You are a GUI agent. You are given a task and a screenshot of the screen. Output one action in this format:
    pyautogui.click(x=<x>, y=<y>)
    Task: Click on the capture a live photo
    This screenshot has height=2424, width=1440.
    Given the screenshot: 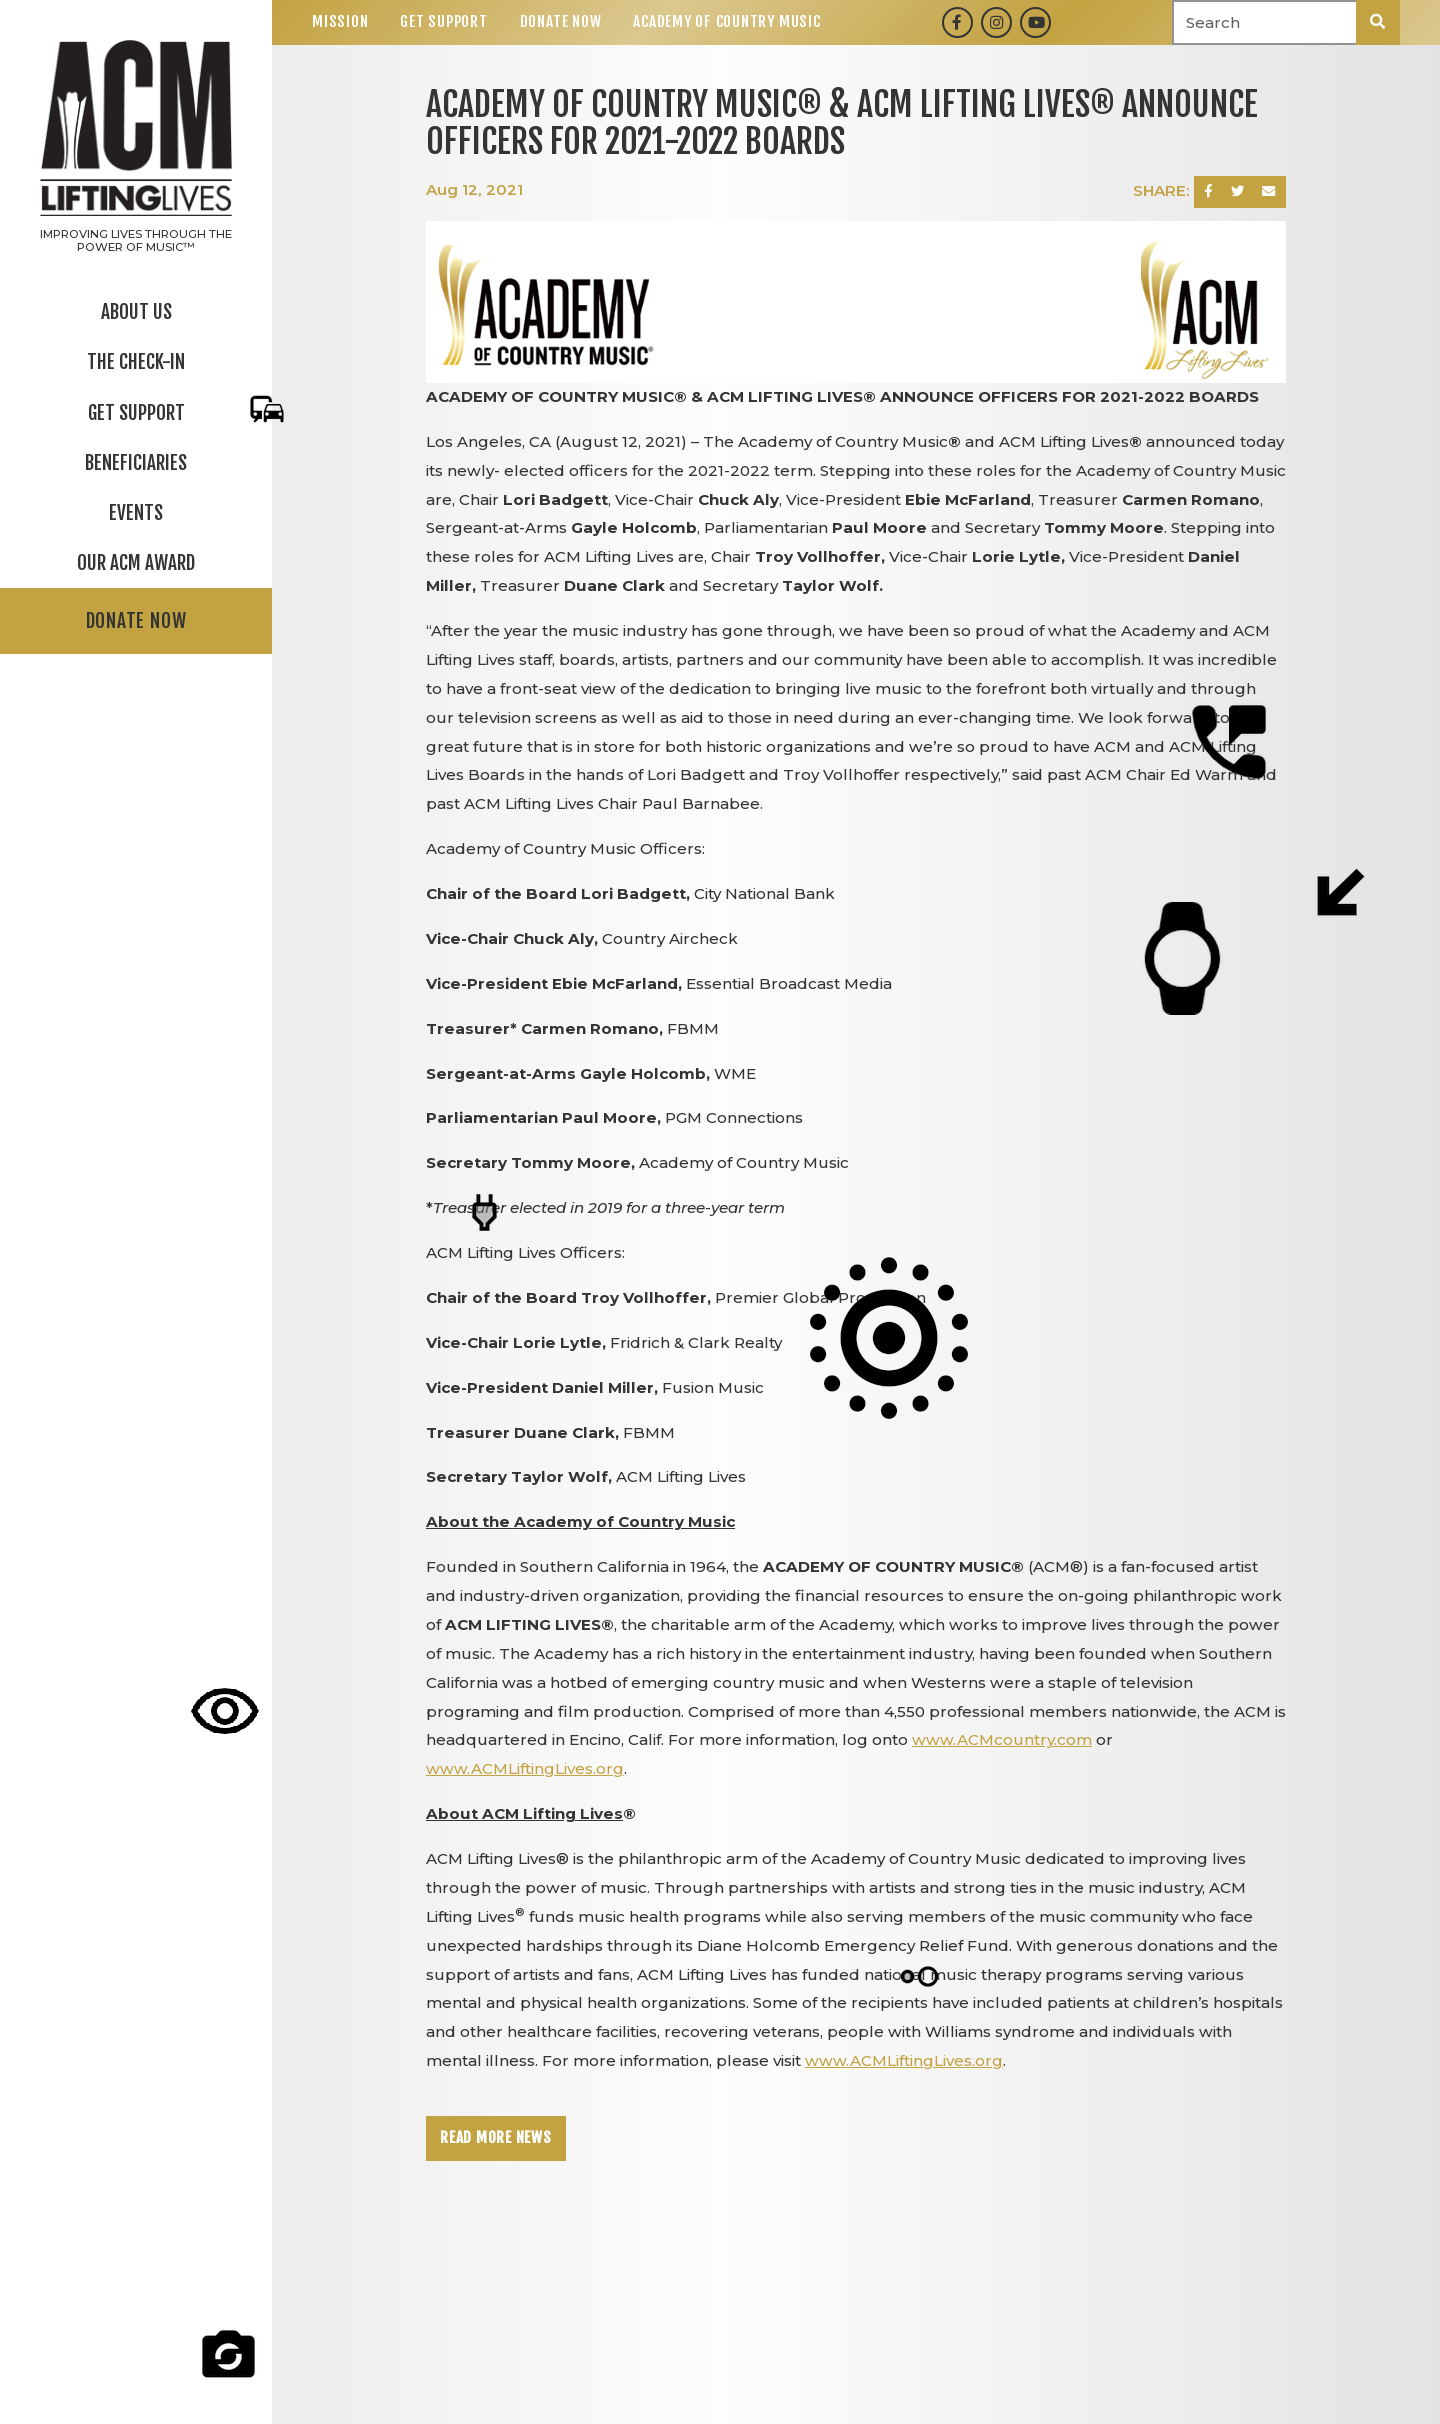 What is the action you would take?
    pyautogui.click(x=889, y=1338)
    